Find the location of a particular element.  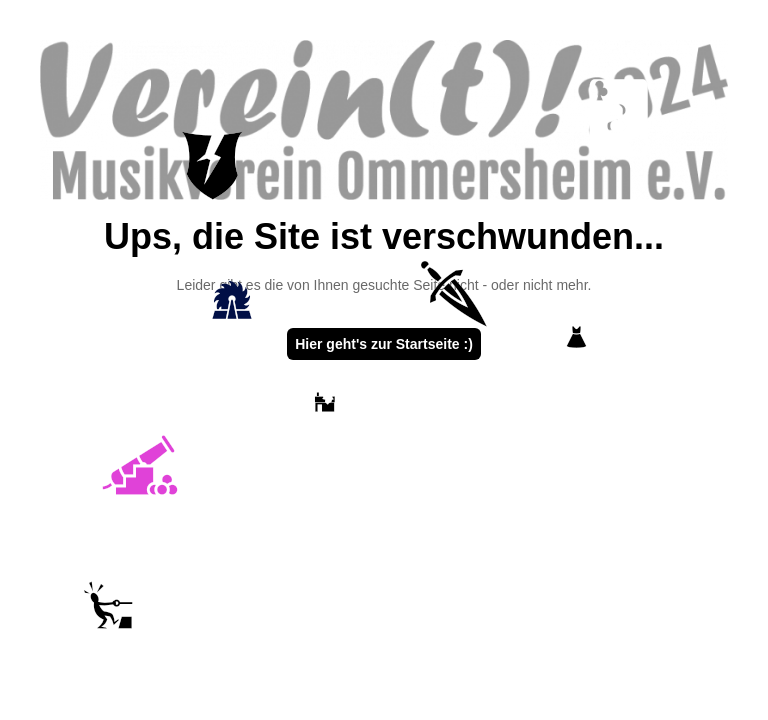

pull or drag an object is located at coordinates (108, 603).